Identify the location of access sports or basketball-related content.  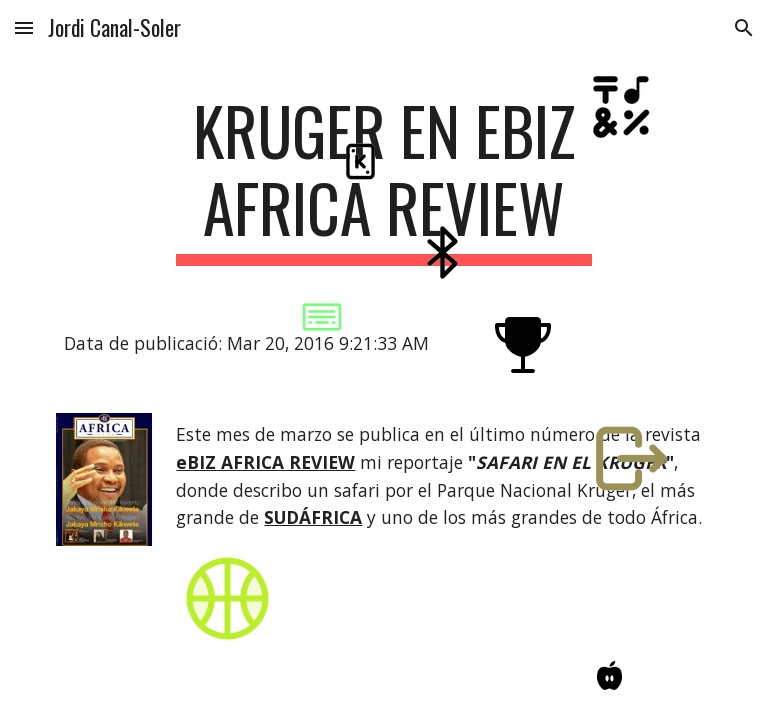
(227, 598).